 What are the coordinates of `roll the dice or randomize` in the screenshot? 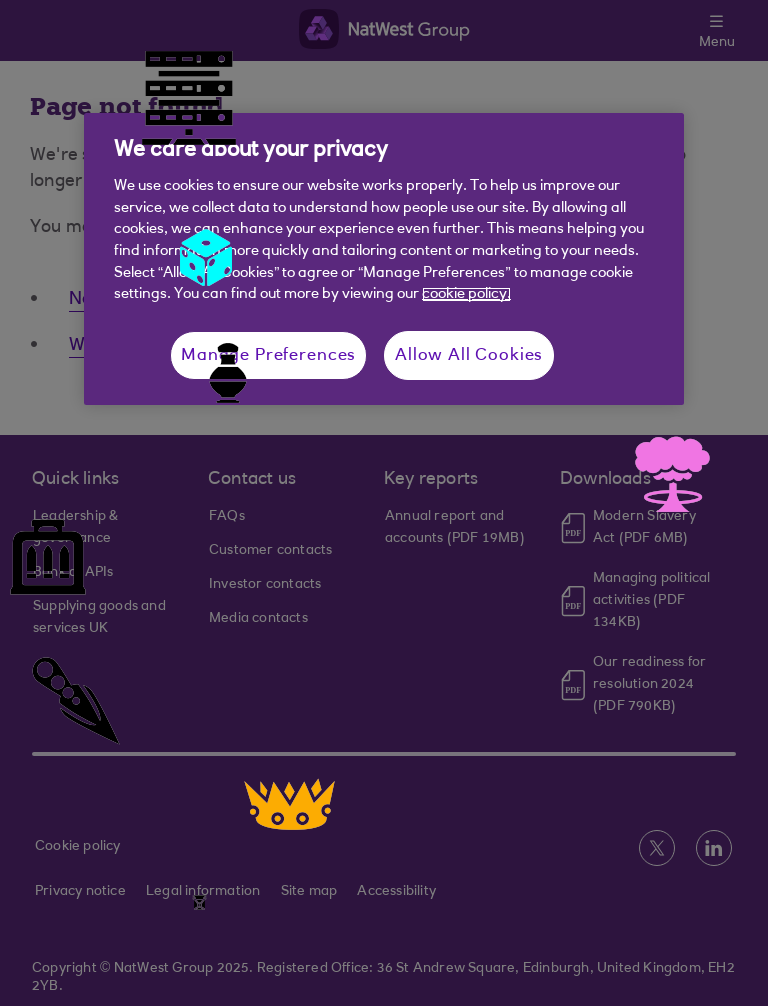 It's located at (206, 258).